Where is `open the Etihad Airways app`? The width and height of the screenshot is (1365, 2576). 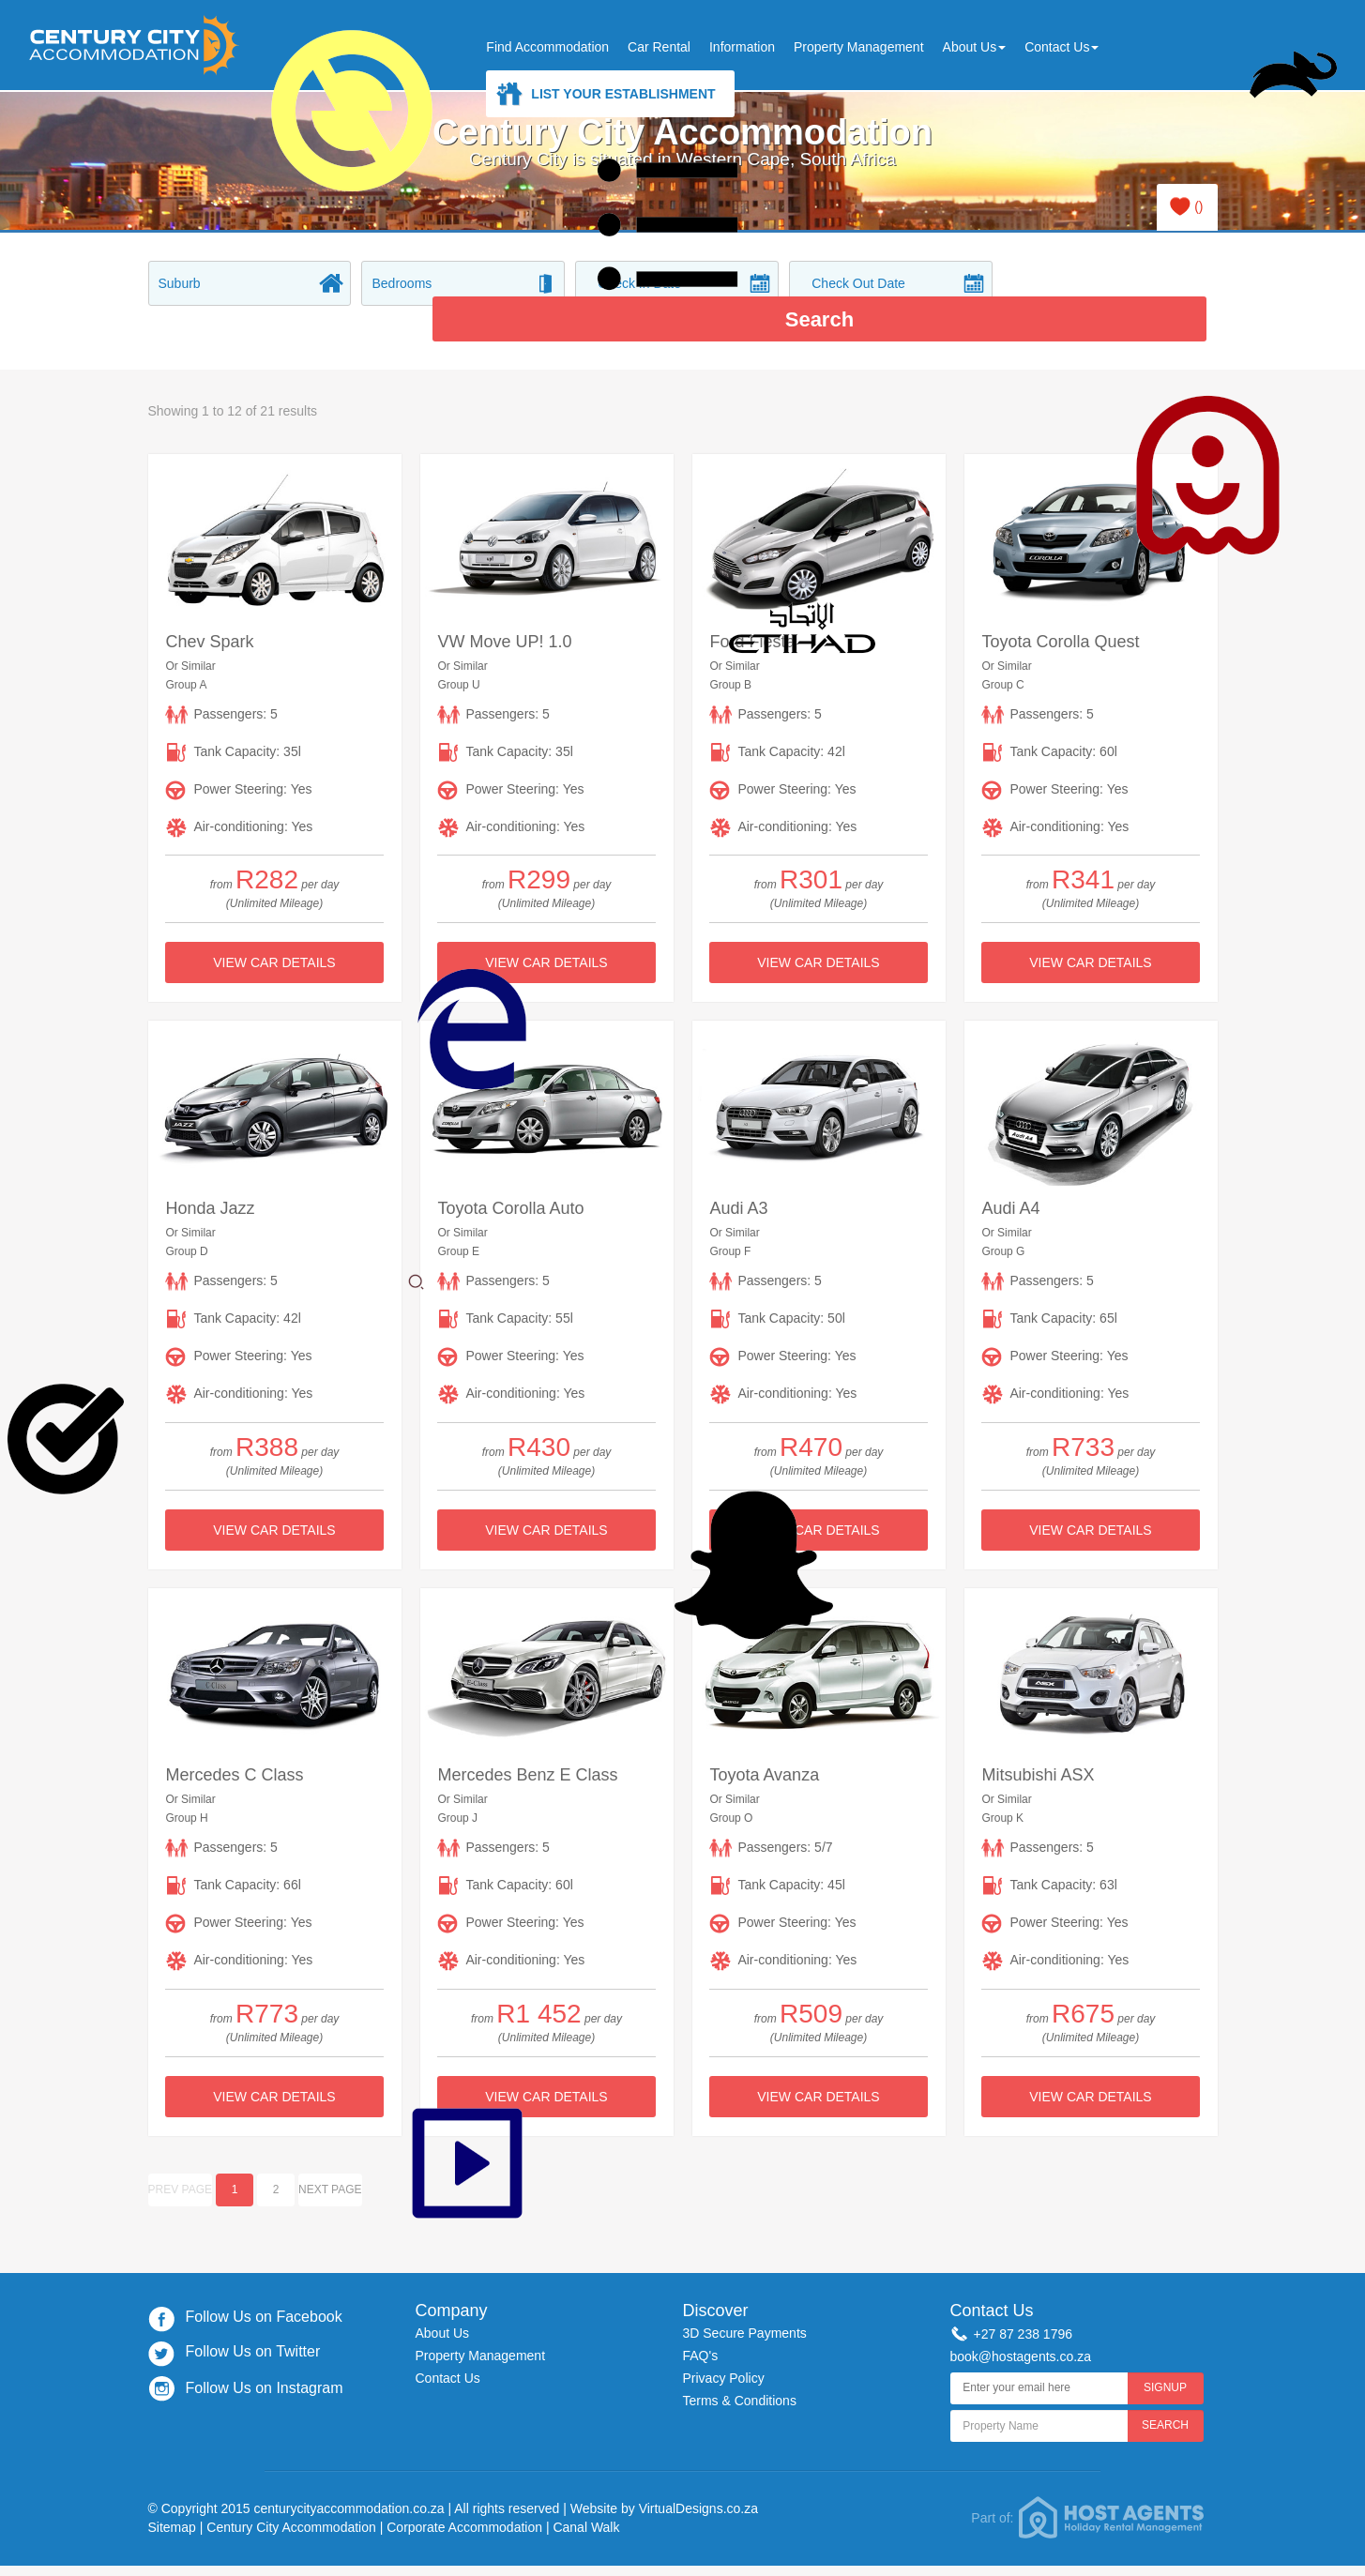
open the Etihad Airways app is located at coordinates (802, 628).